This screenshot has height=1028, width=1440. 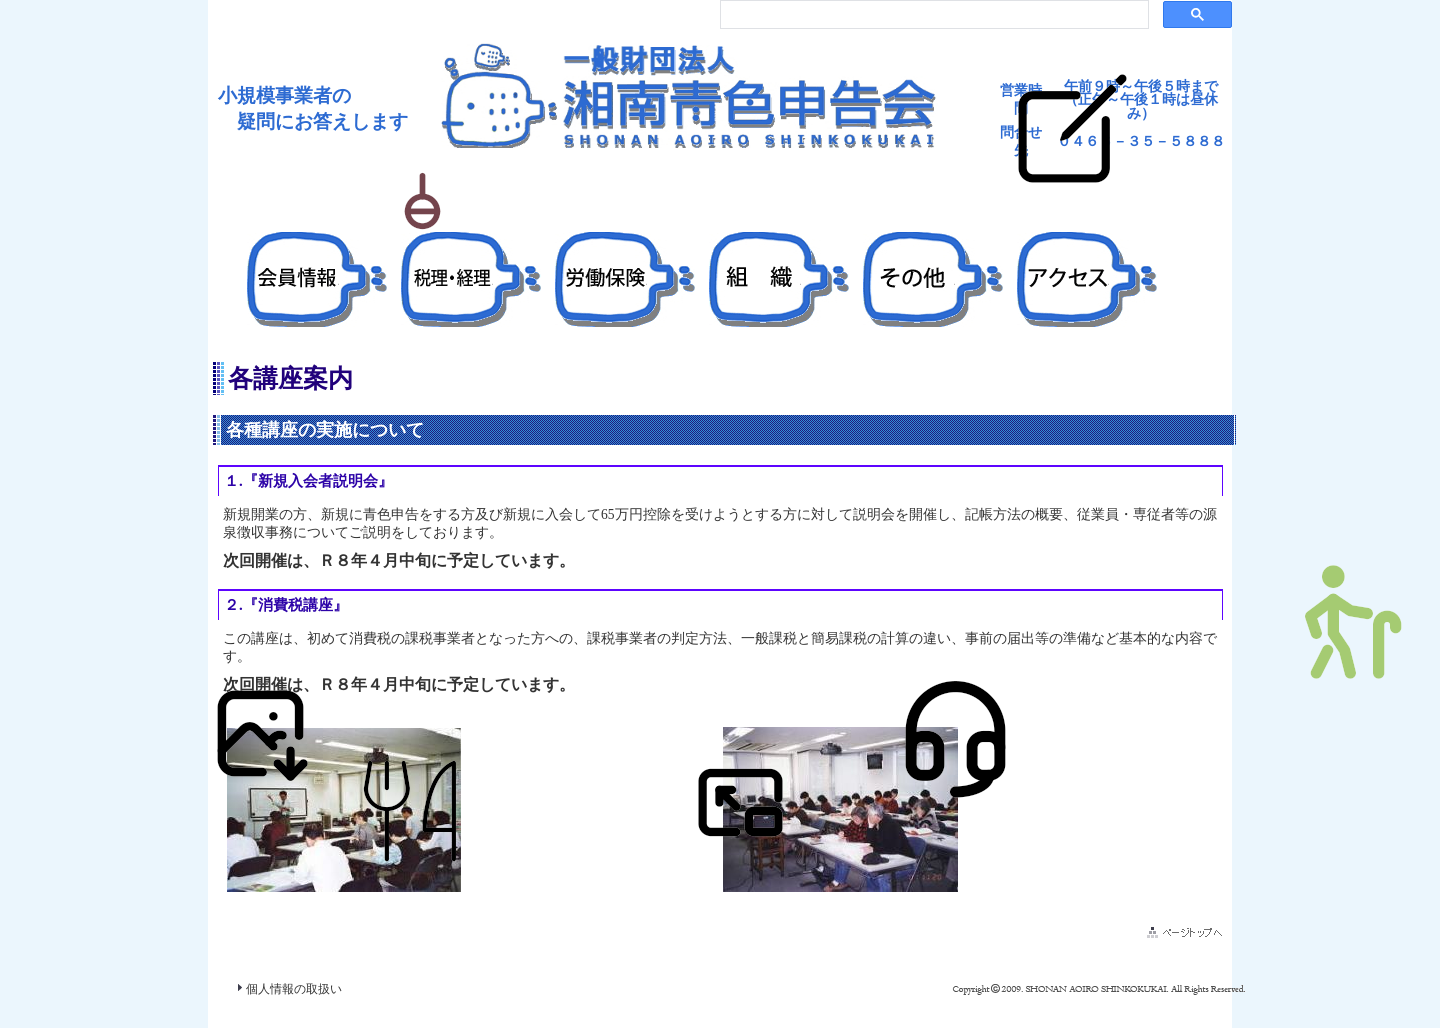 What do you see at coordinates (412, 809) in the screenshot?
I see `find nearby restaurants or dining options` at bounding box center [412, 809].